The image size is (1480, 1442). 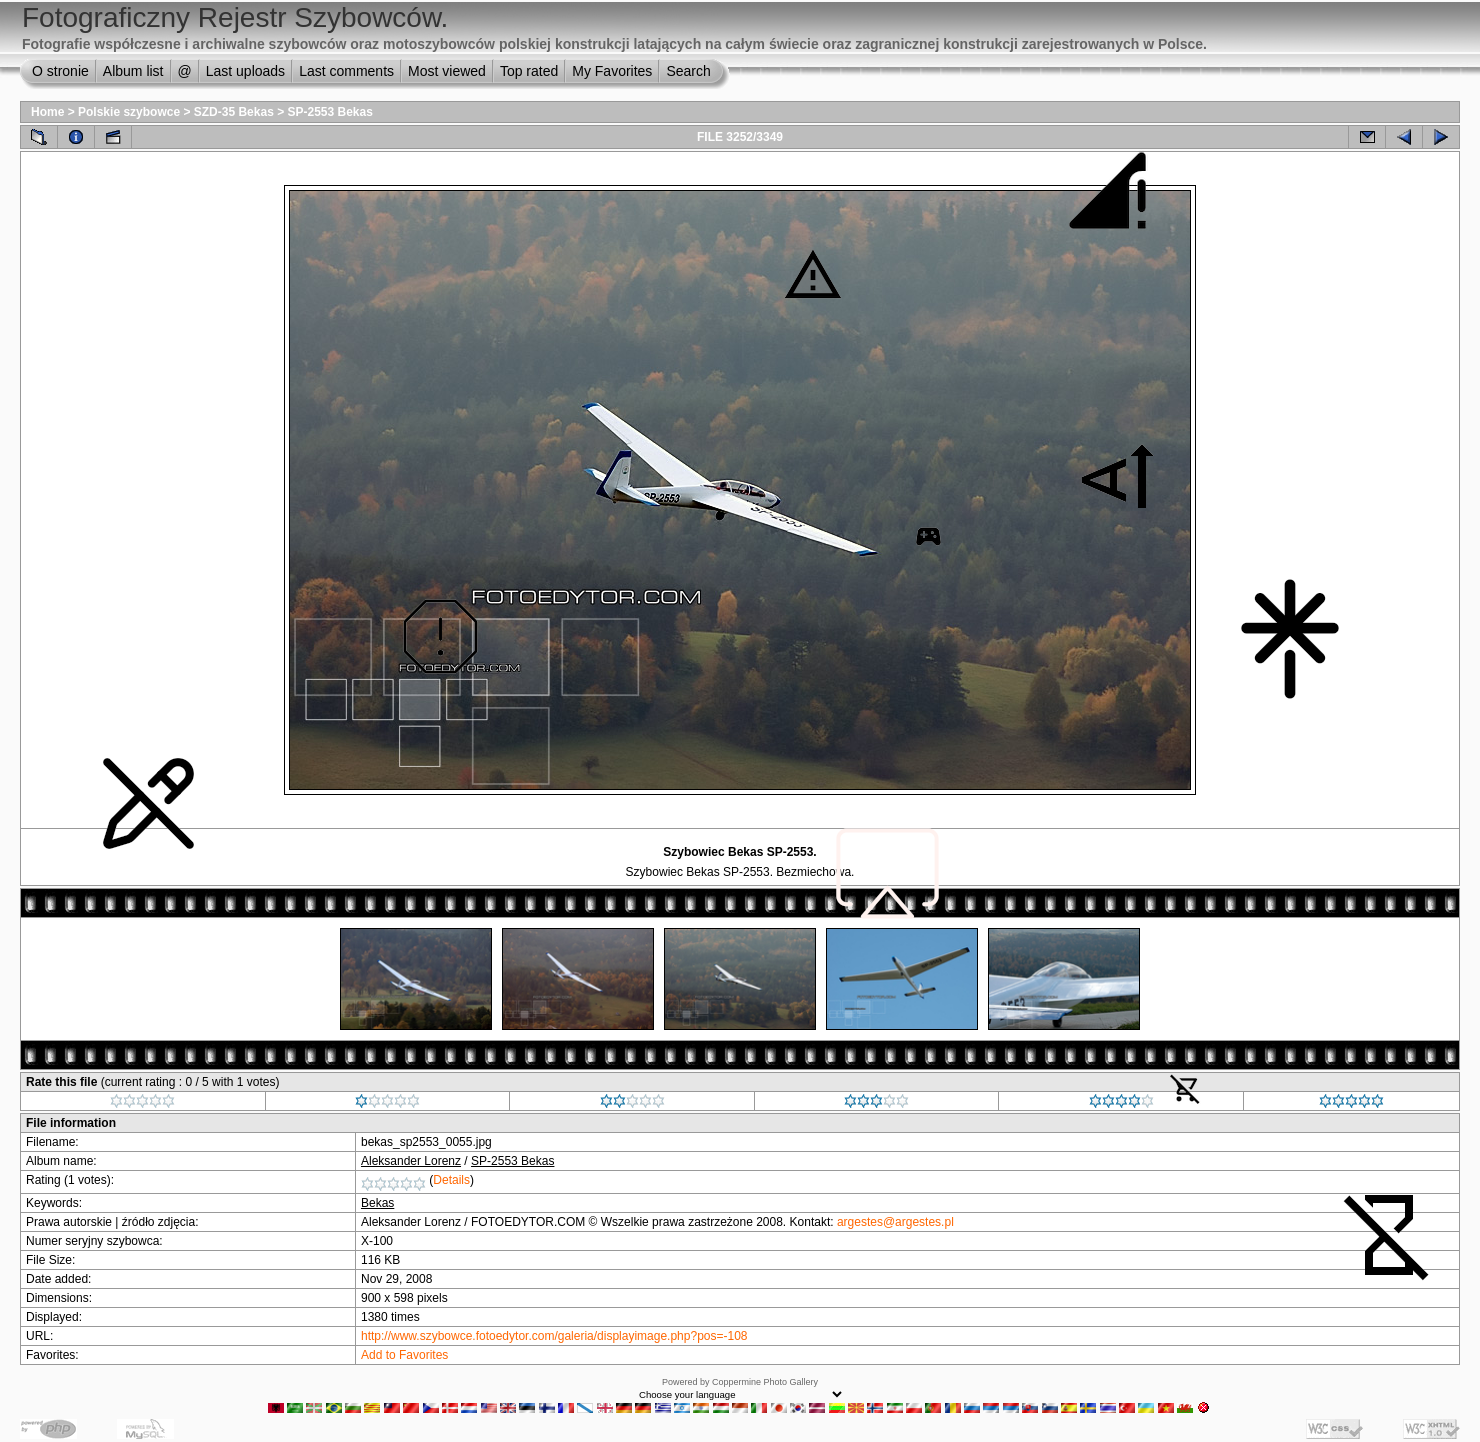 I want to click on indicates a warning or critical alert, so click(x=440, y=636).